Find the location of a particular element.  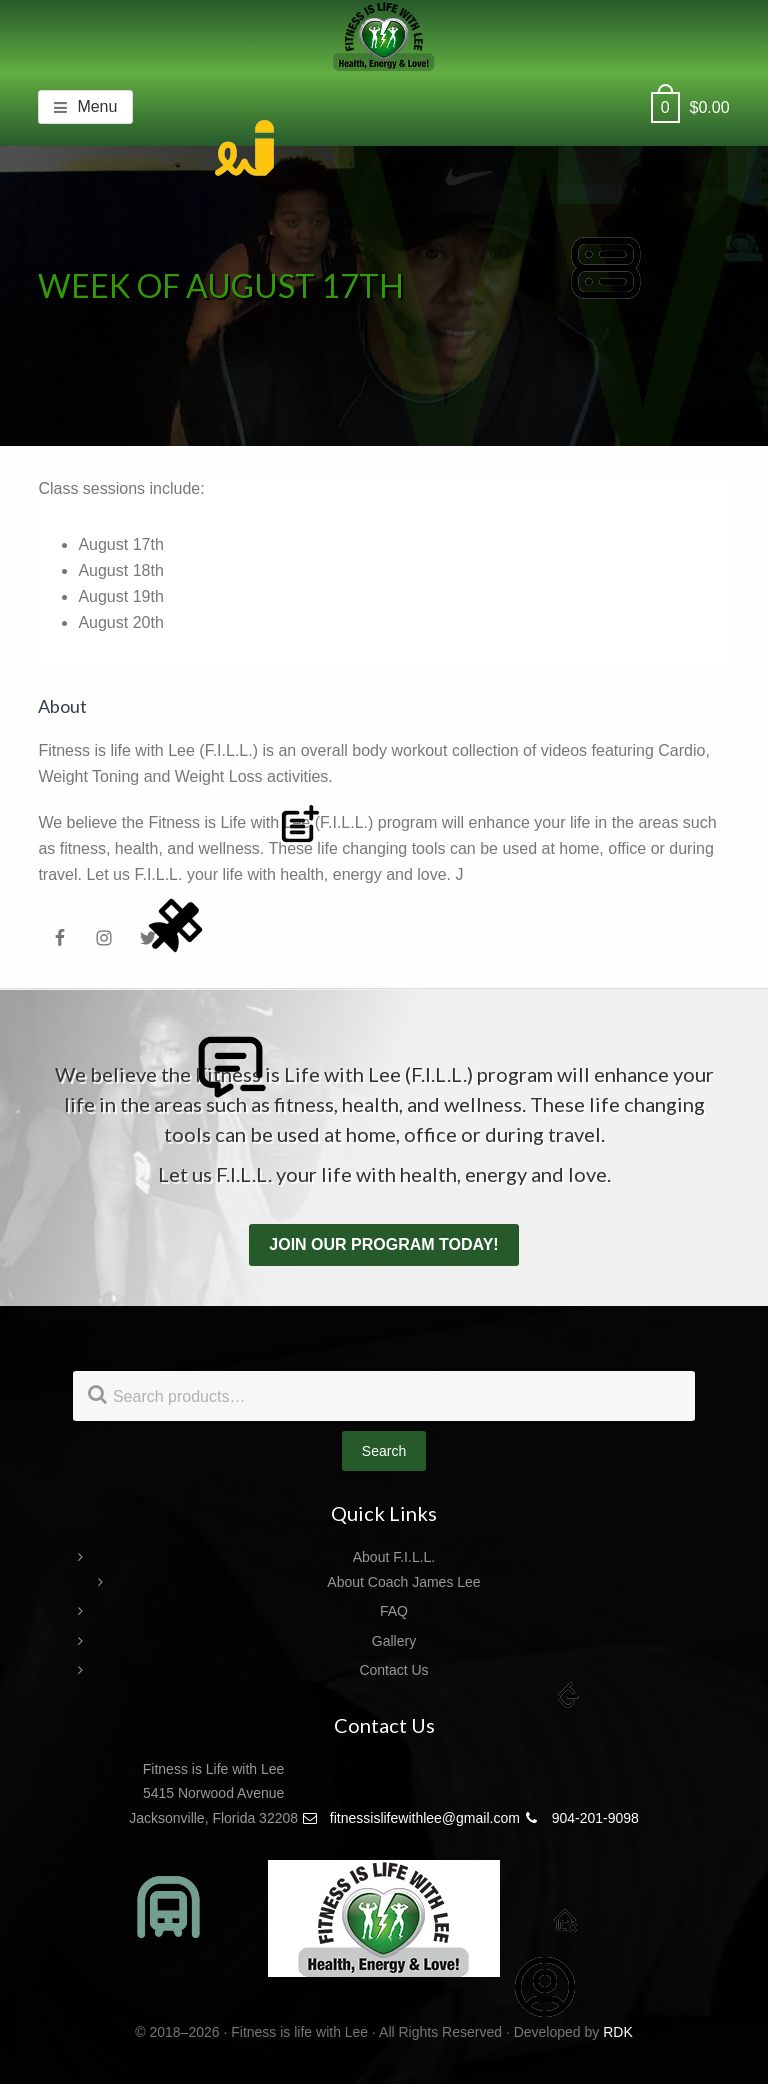

remove a message from the conversation is located at coordinates (230, 1065).